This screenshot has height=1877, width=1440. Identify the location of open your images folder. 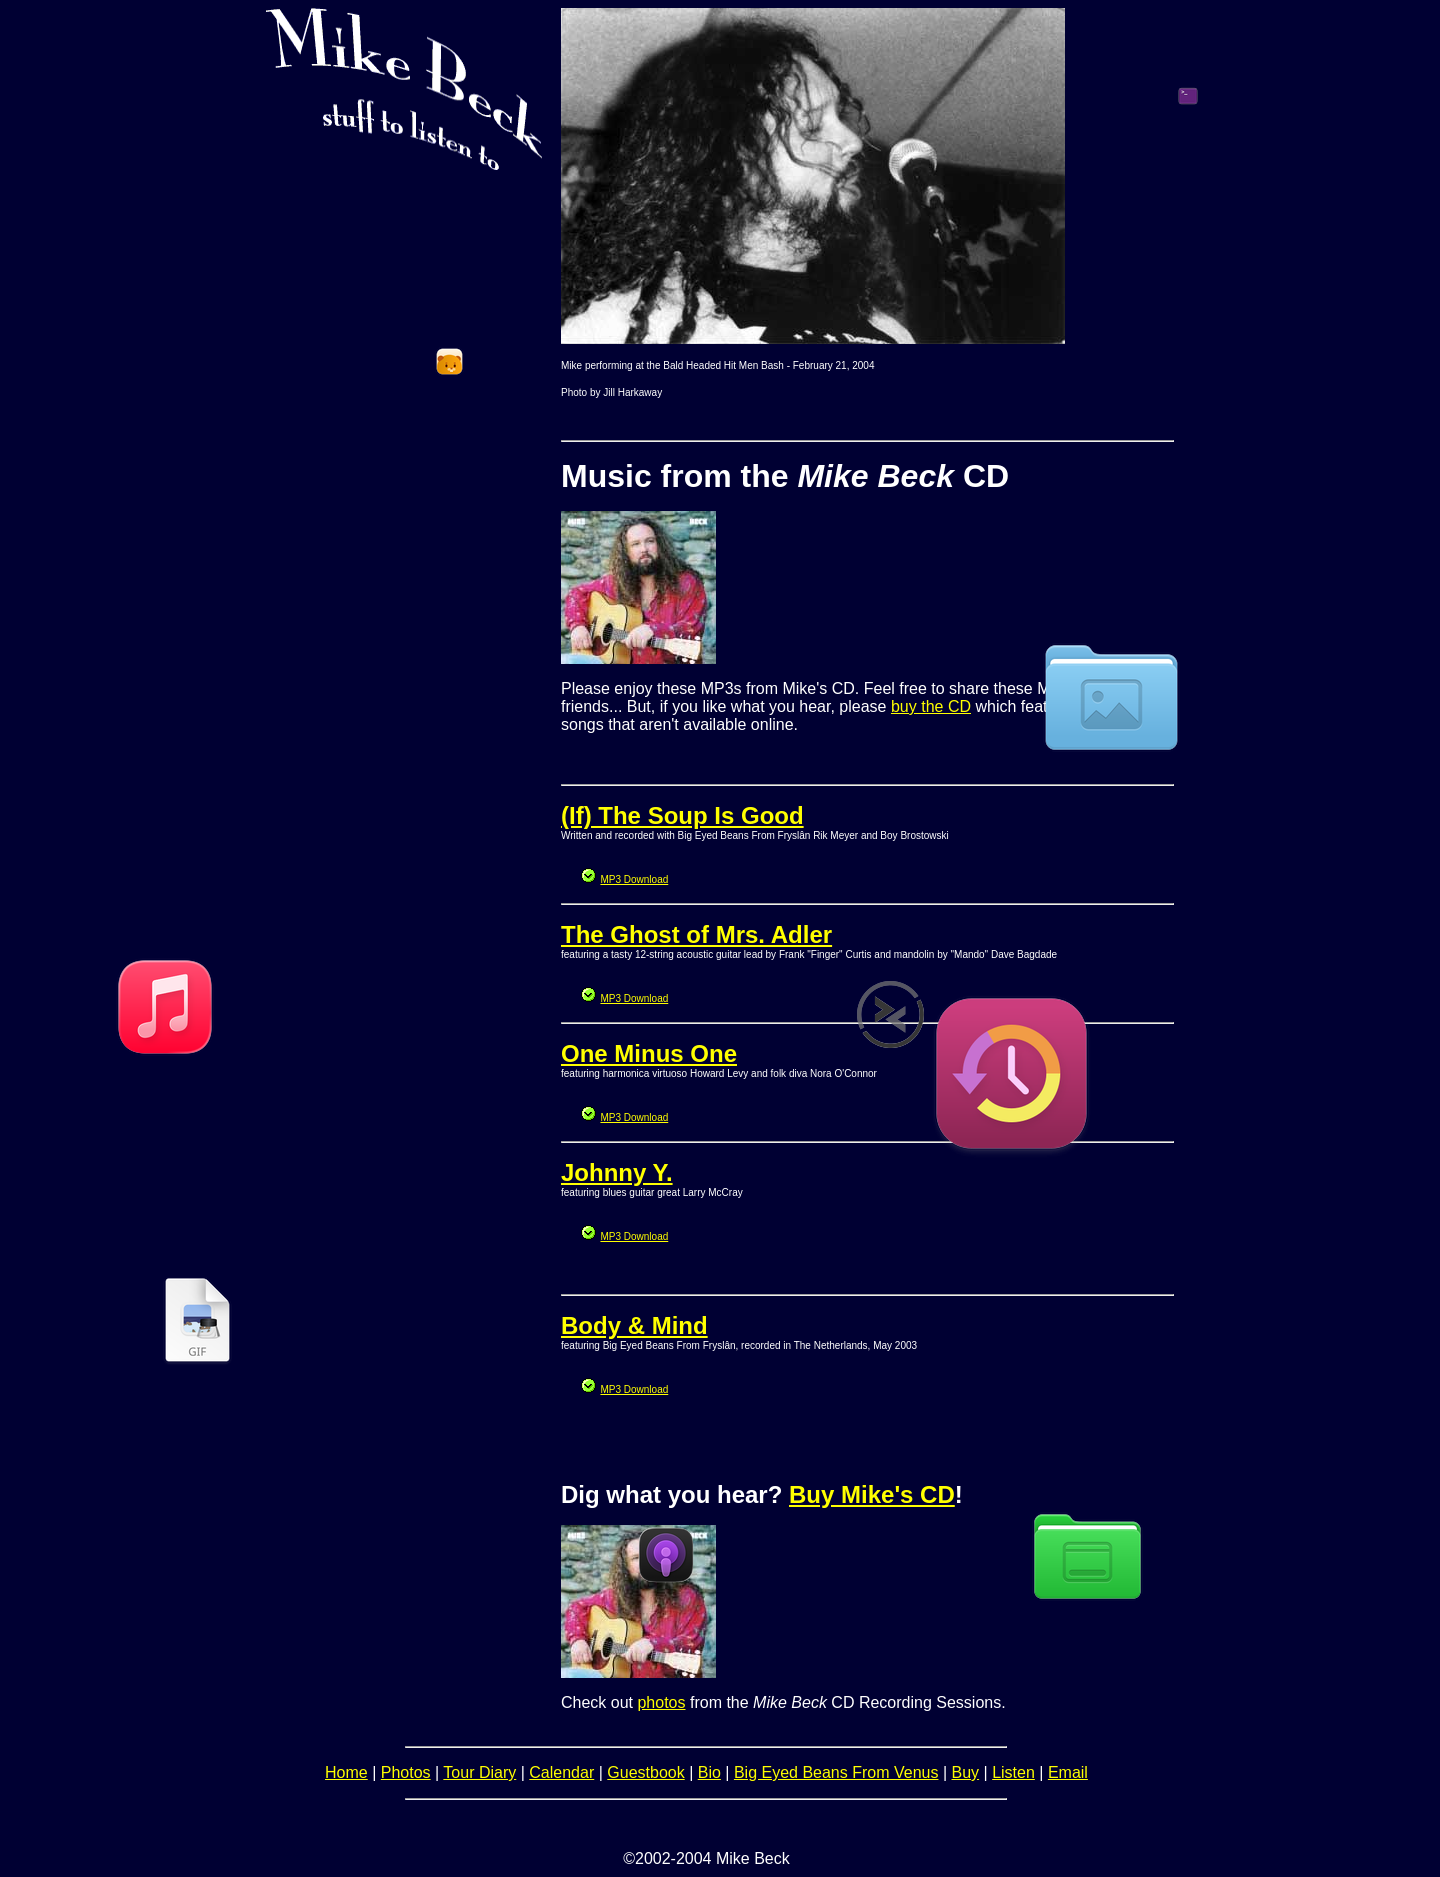
(1111, 697).